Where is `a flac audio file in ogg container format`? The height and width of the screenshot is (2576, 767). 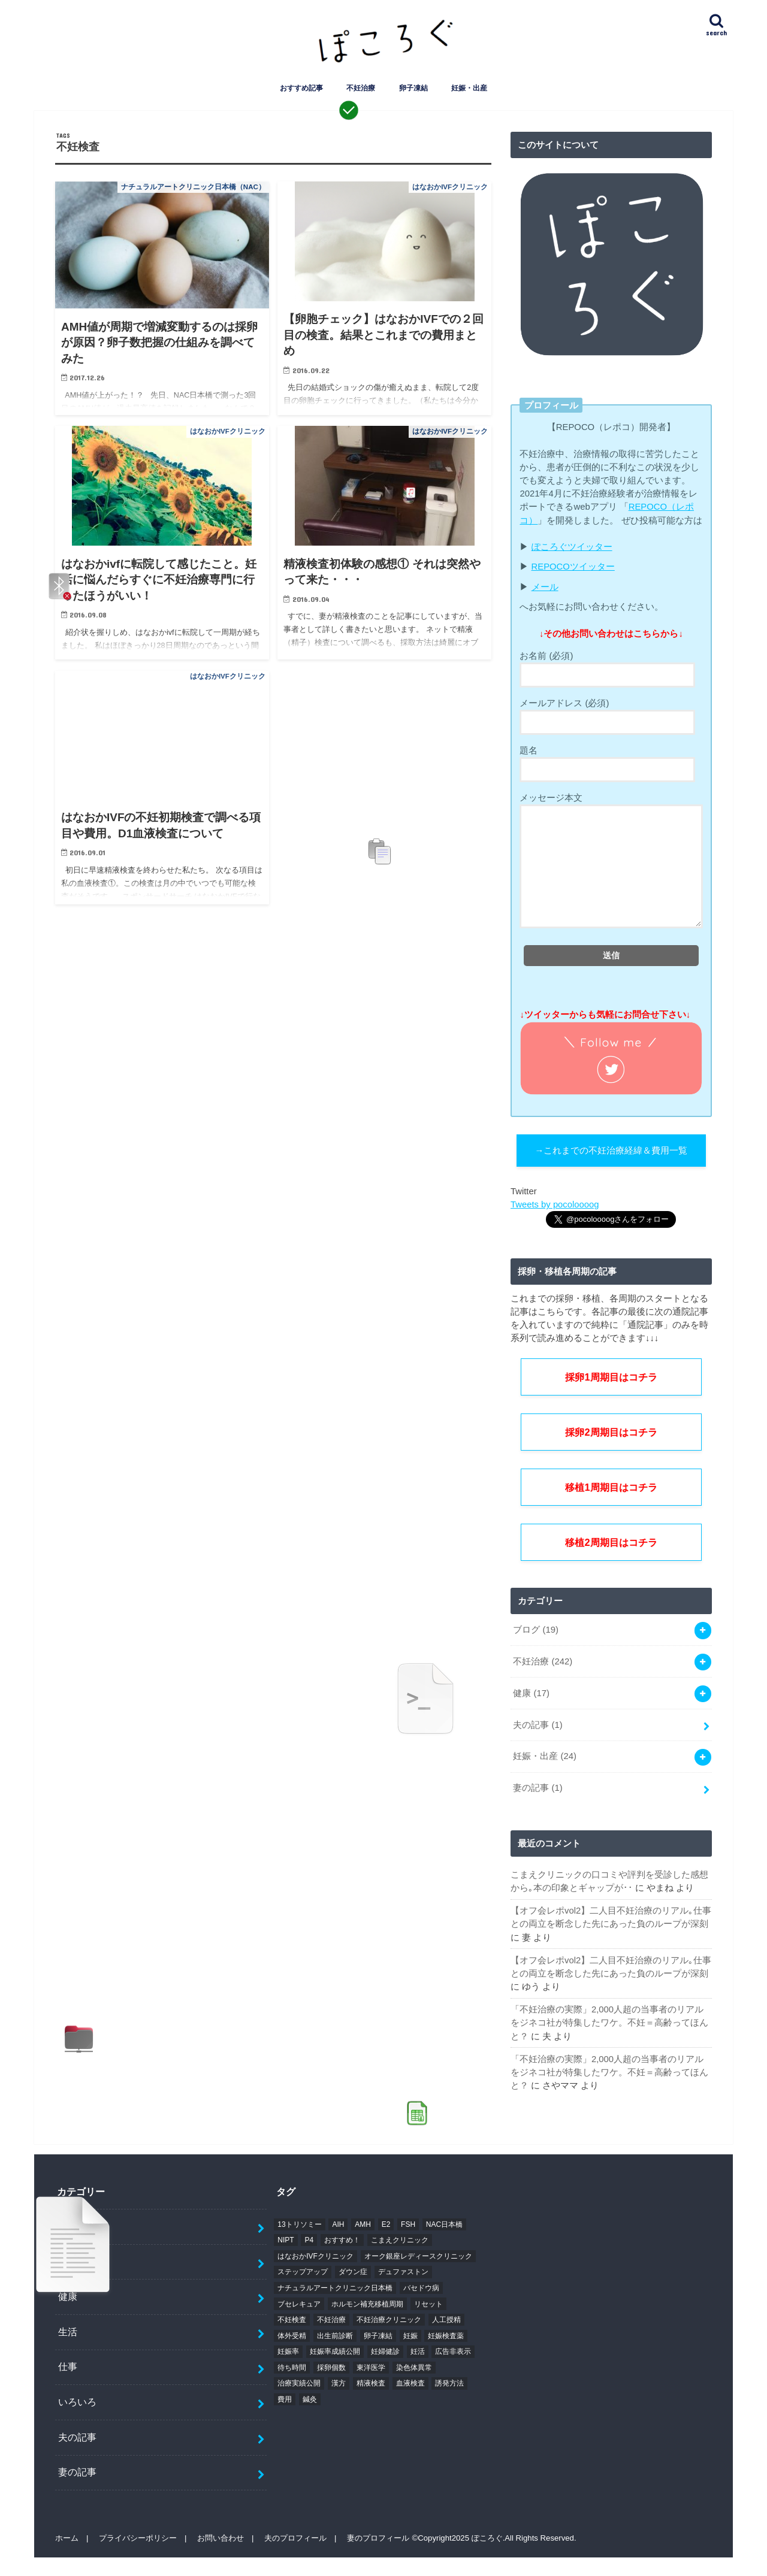 a flac audio file in ogg container format is located at coordinates (410, 492).